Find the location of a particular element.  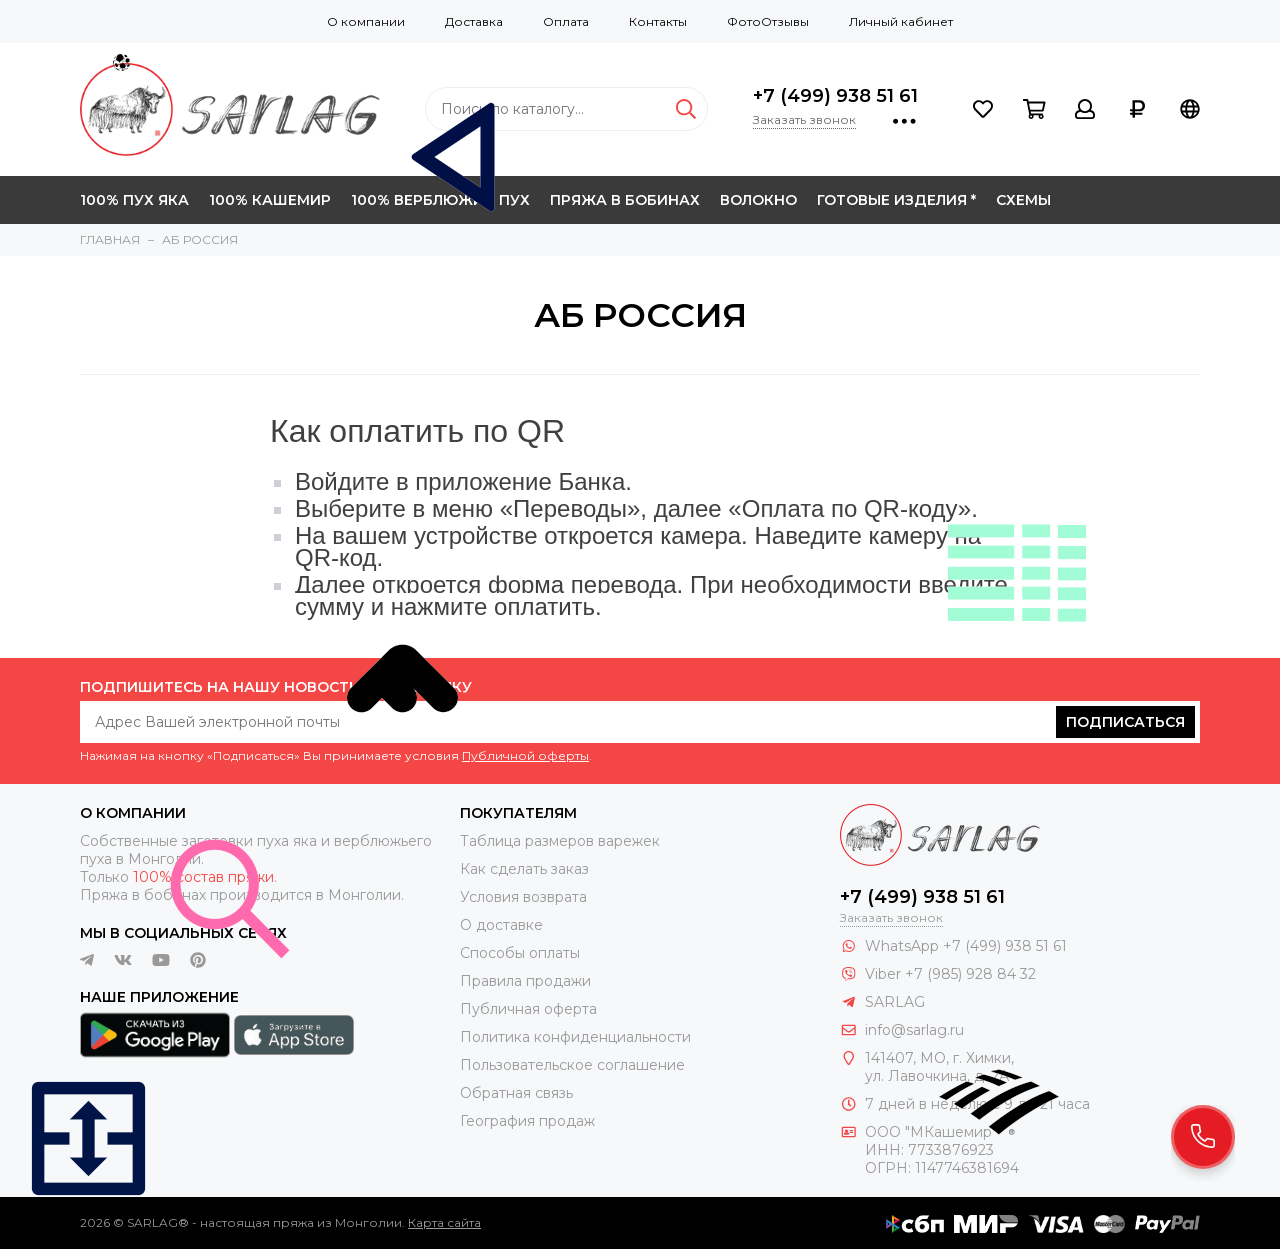

split table cells vertically is located at coordinates (88, 1138).